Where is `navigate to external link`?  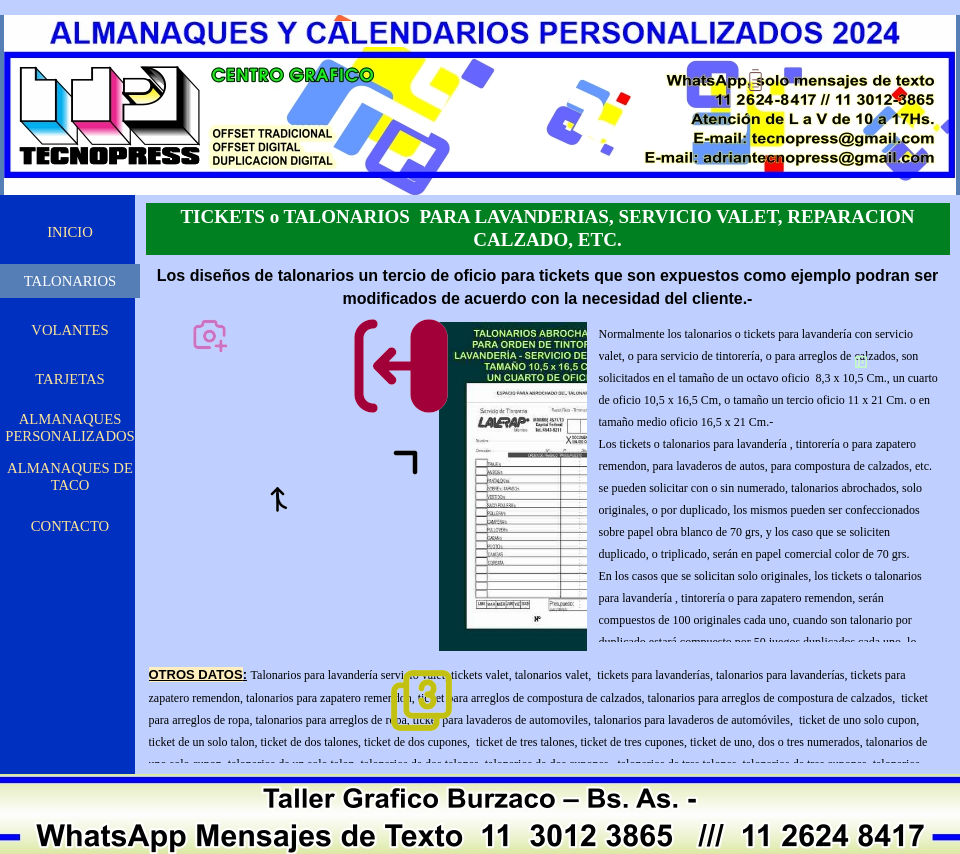 navigate to external link is located at coordinates (405, 462).